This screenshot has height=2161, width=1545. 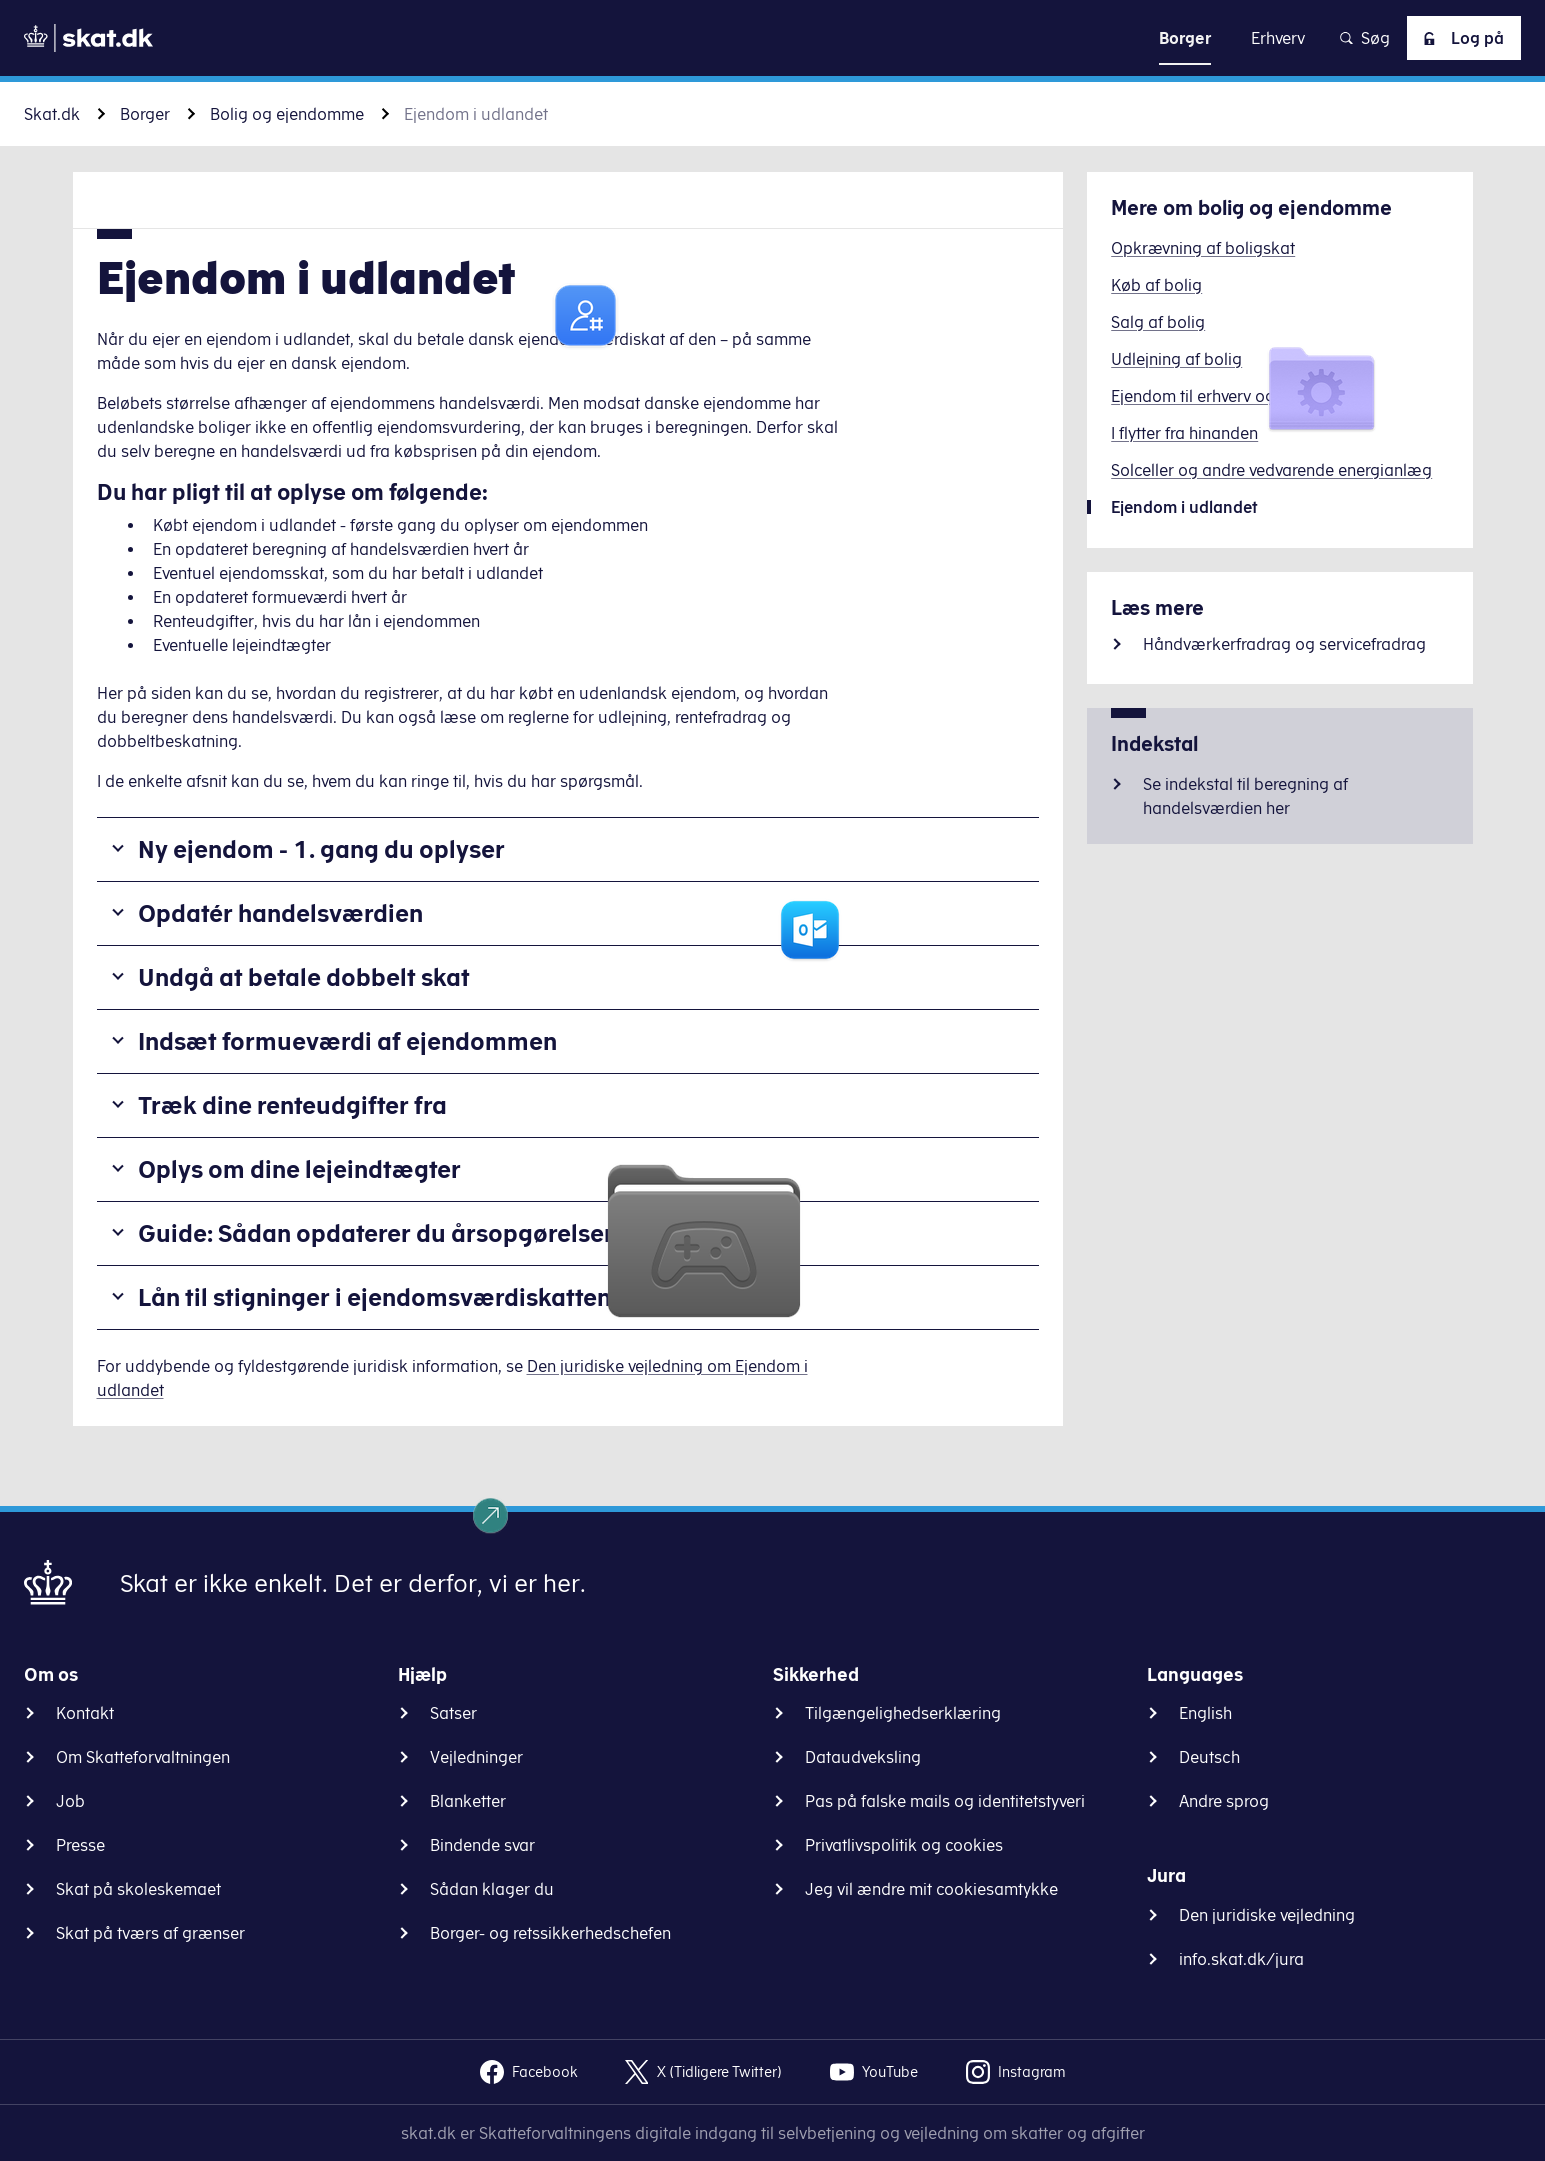 I want to click on indicates a symbolic link or shortcut to another file, so click(x=490, y=1515).